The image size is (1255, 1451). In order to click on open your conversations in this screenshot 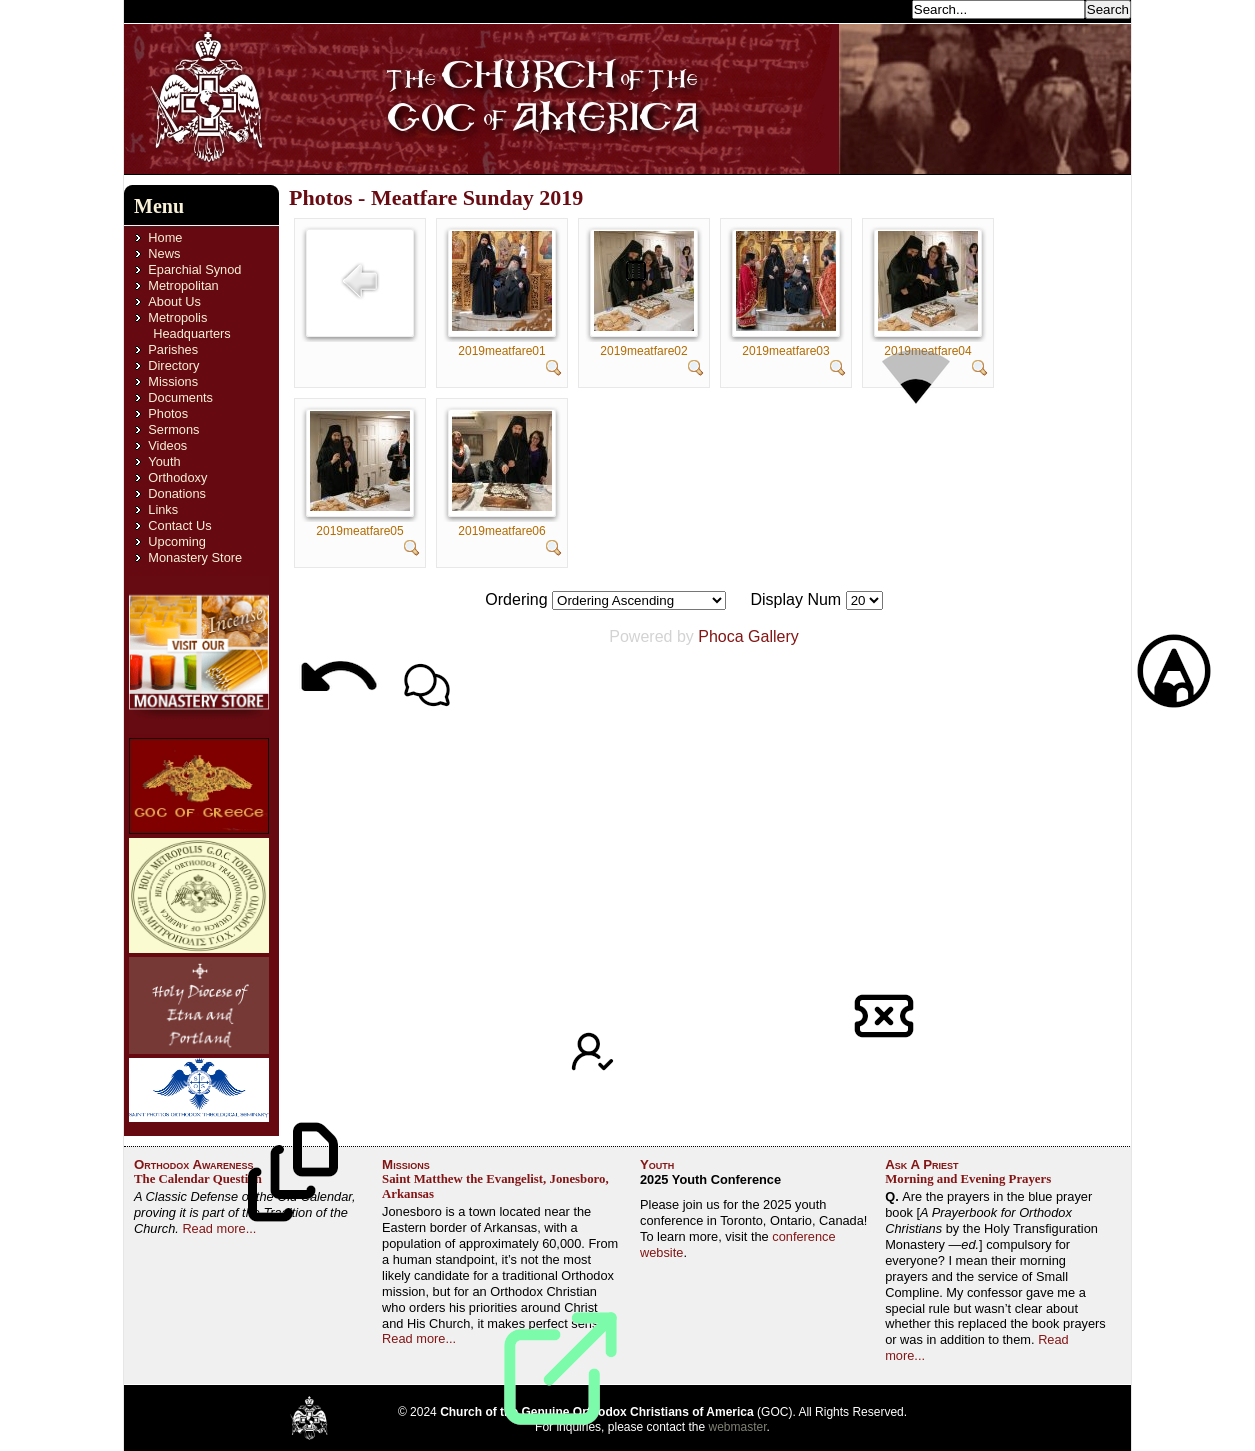, I will do `click(427, 685)`.